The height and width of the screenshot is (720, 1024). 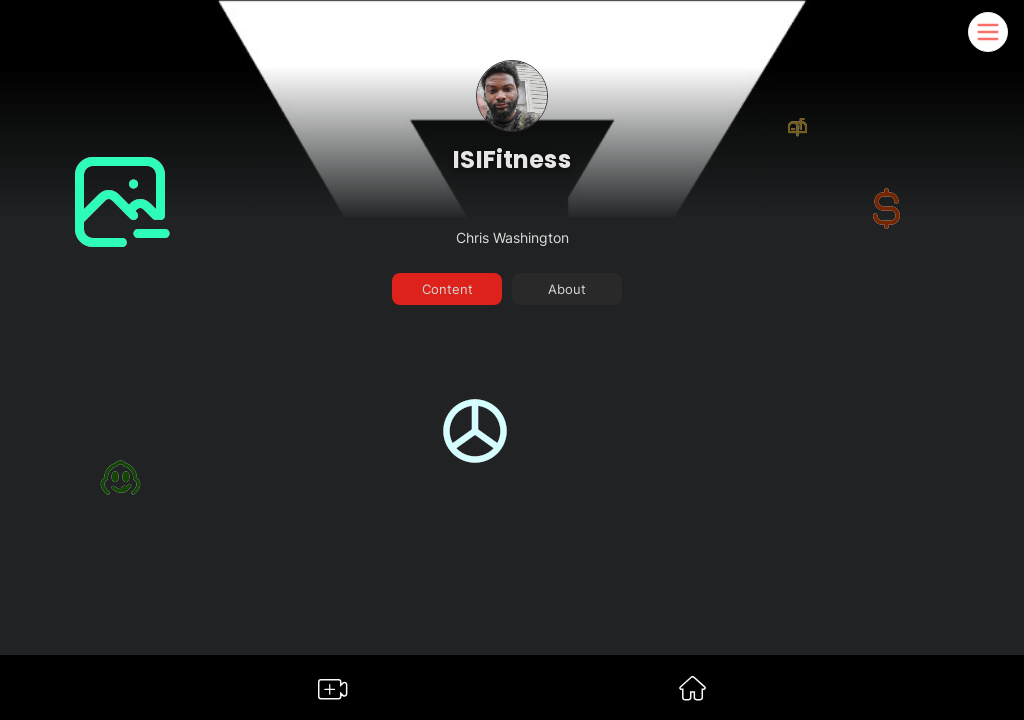 What do you see at coordinates (120, 478) in the screenshot?
I see `indicates a Michelin Bib Gourmand rated restaurant` at bounding box center [120, 478].